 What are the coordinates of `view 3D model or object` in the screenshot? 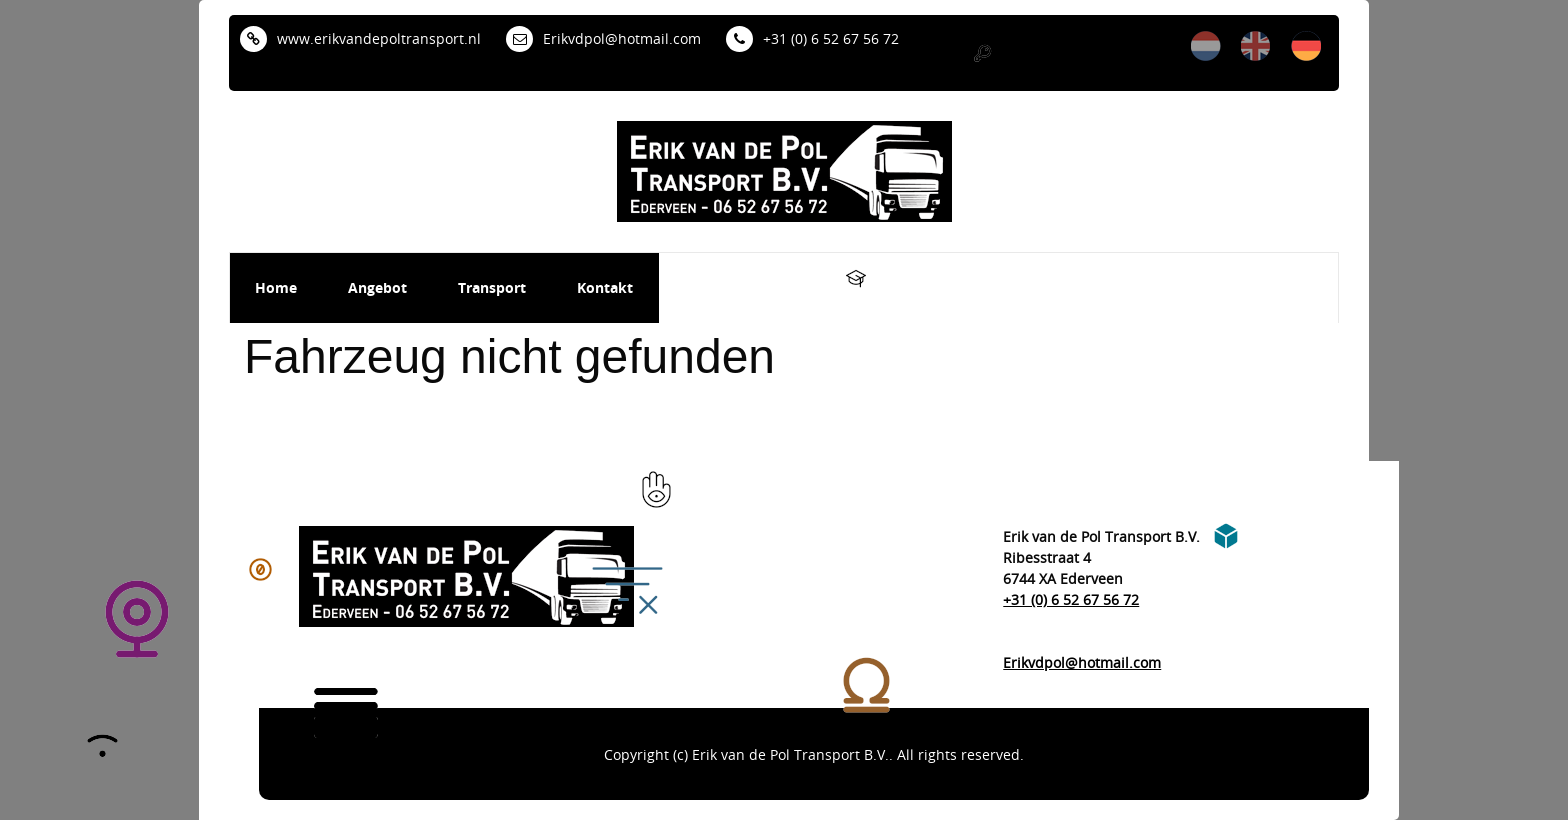 It's located at (1226, 536).